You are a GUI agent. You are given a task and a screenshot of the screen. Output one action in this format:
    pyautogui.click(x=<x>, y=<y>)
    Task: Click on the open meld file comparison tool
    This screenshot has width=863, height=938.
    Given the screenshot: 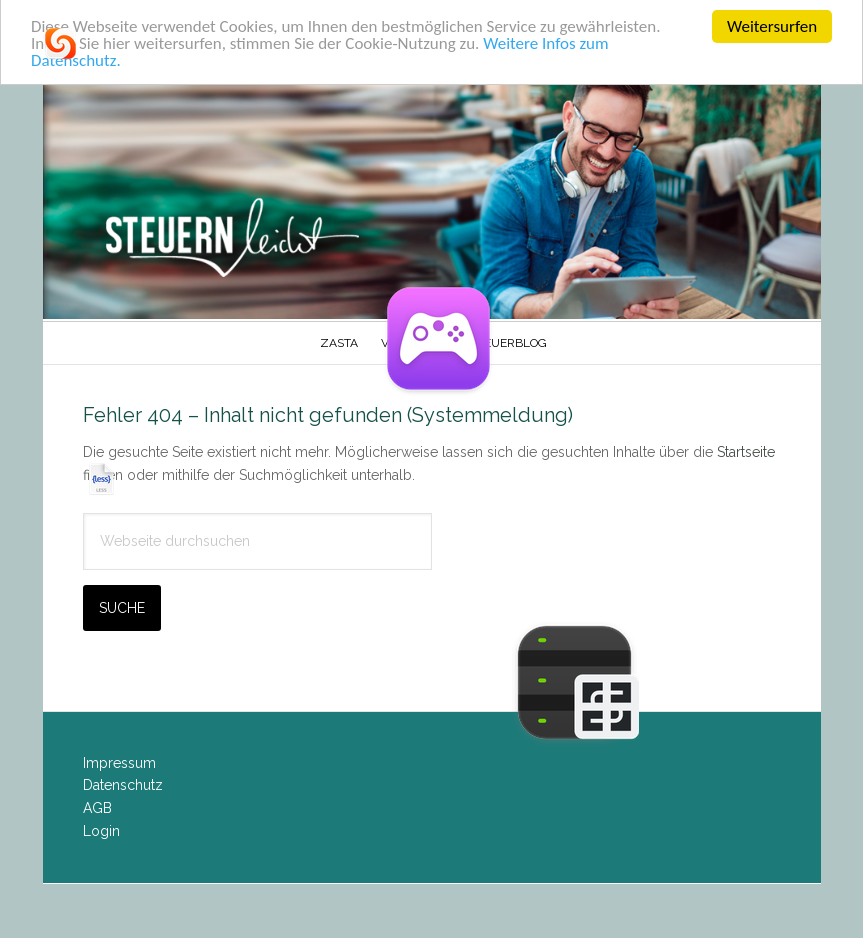 What is the action you would take?
    pyautogui.click(x=60, y=43)
    